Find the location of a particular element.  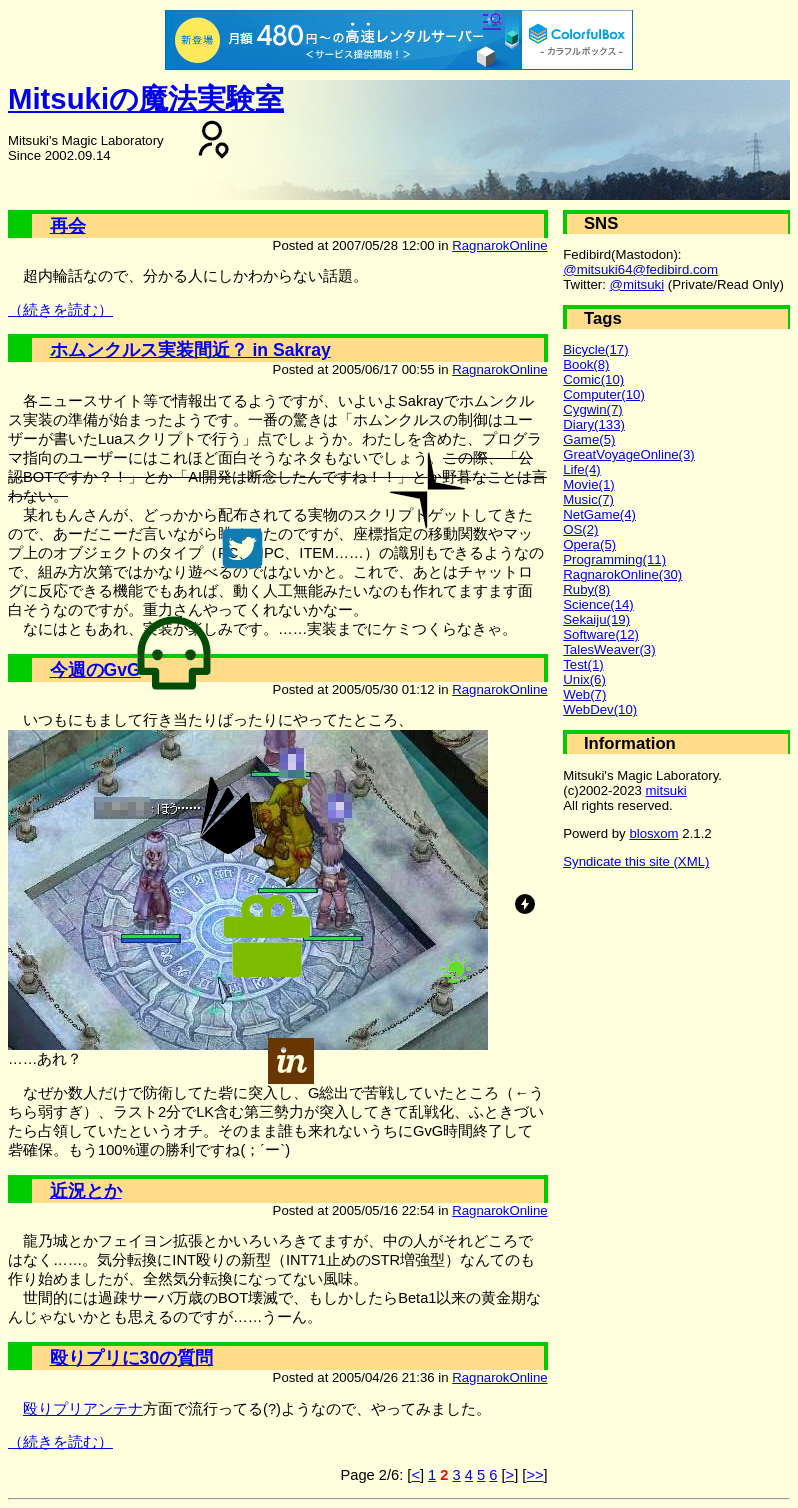

Firebase platform logo is located at coordinates (228, 815).